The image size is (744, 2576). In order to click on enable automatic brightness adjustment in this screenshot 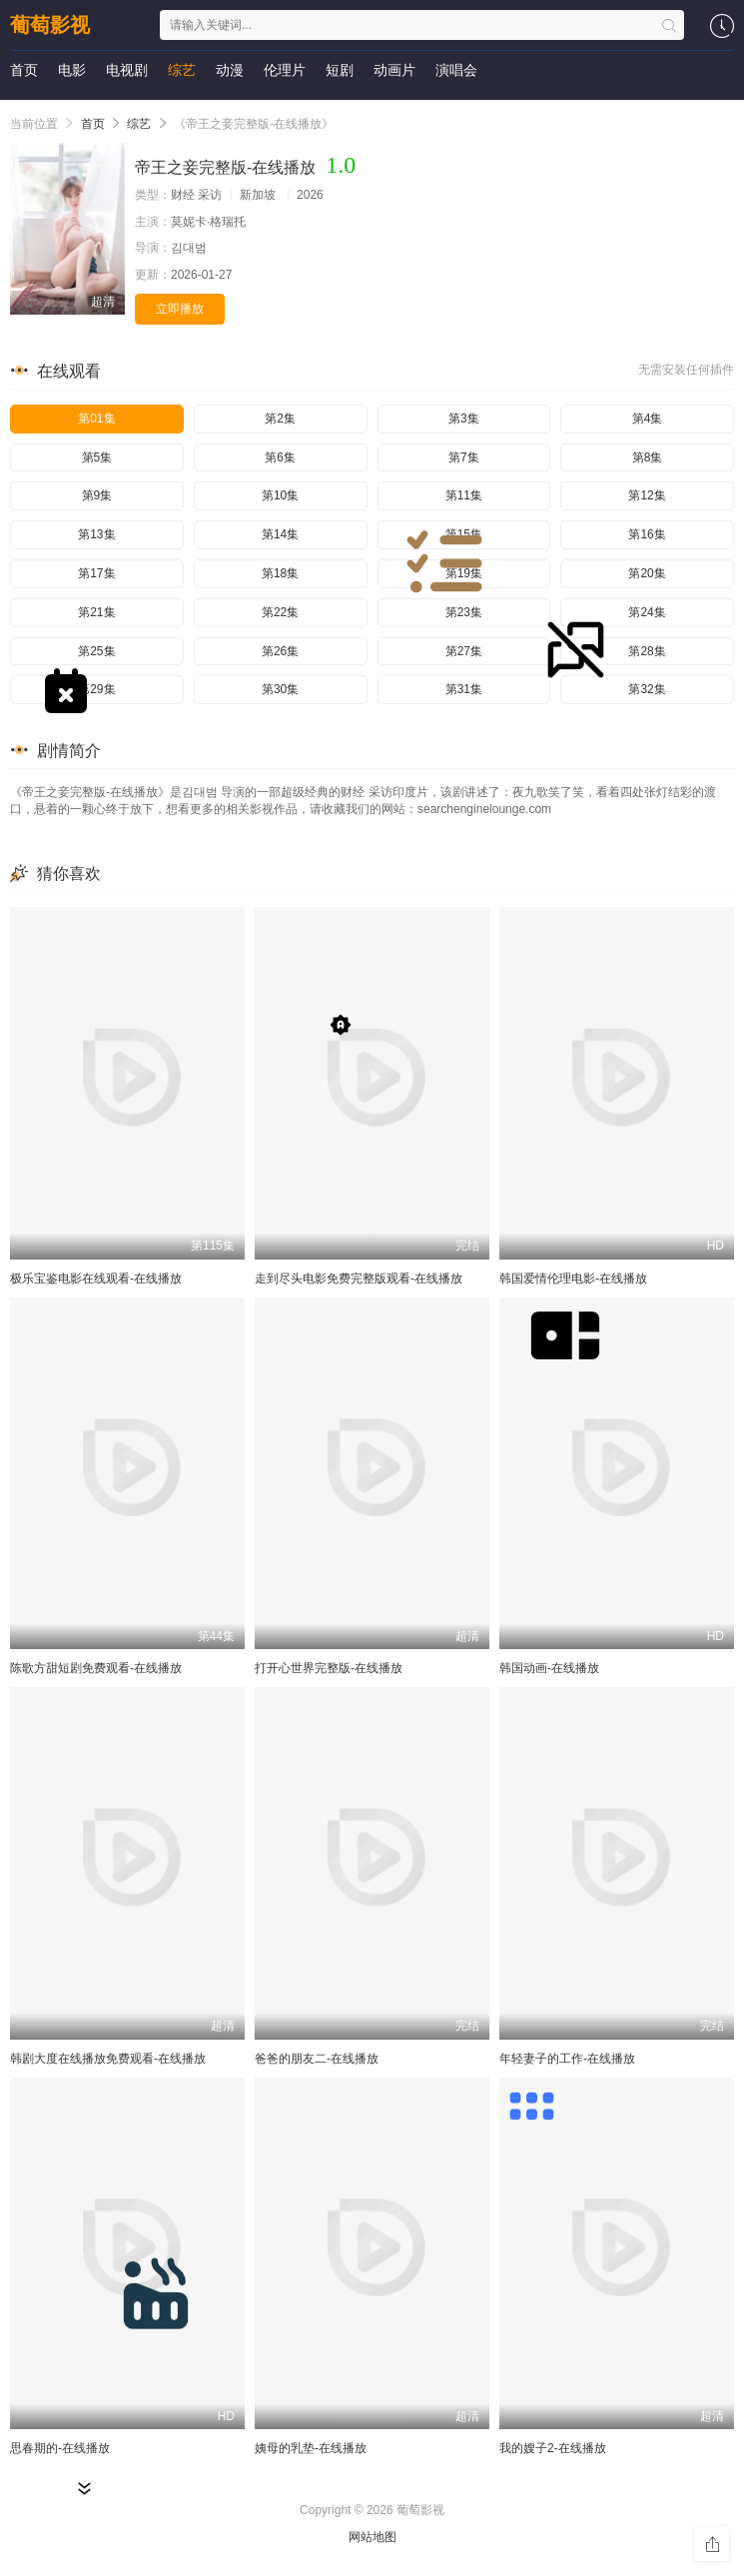, I will do `click(341, 1025)`.